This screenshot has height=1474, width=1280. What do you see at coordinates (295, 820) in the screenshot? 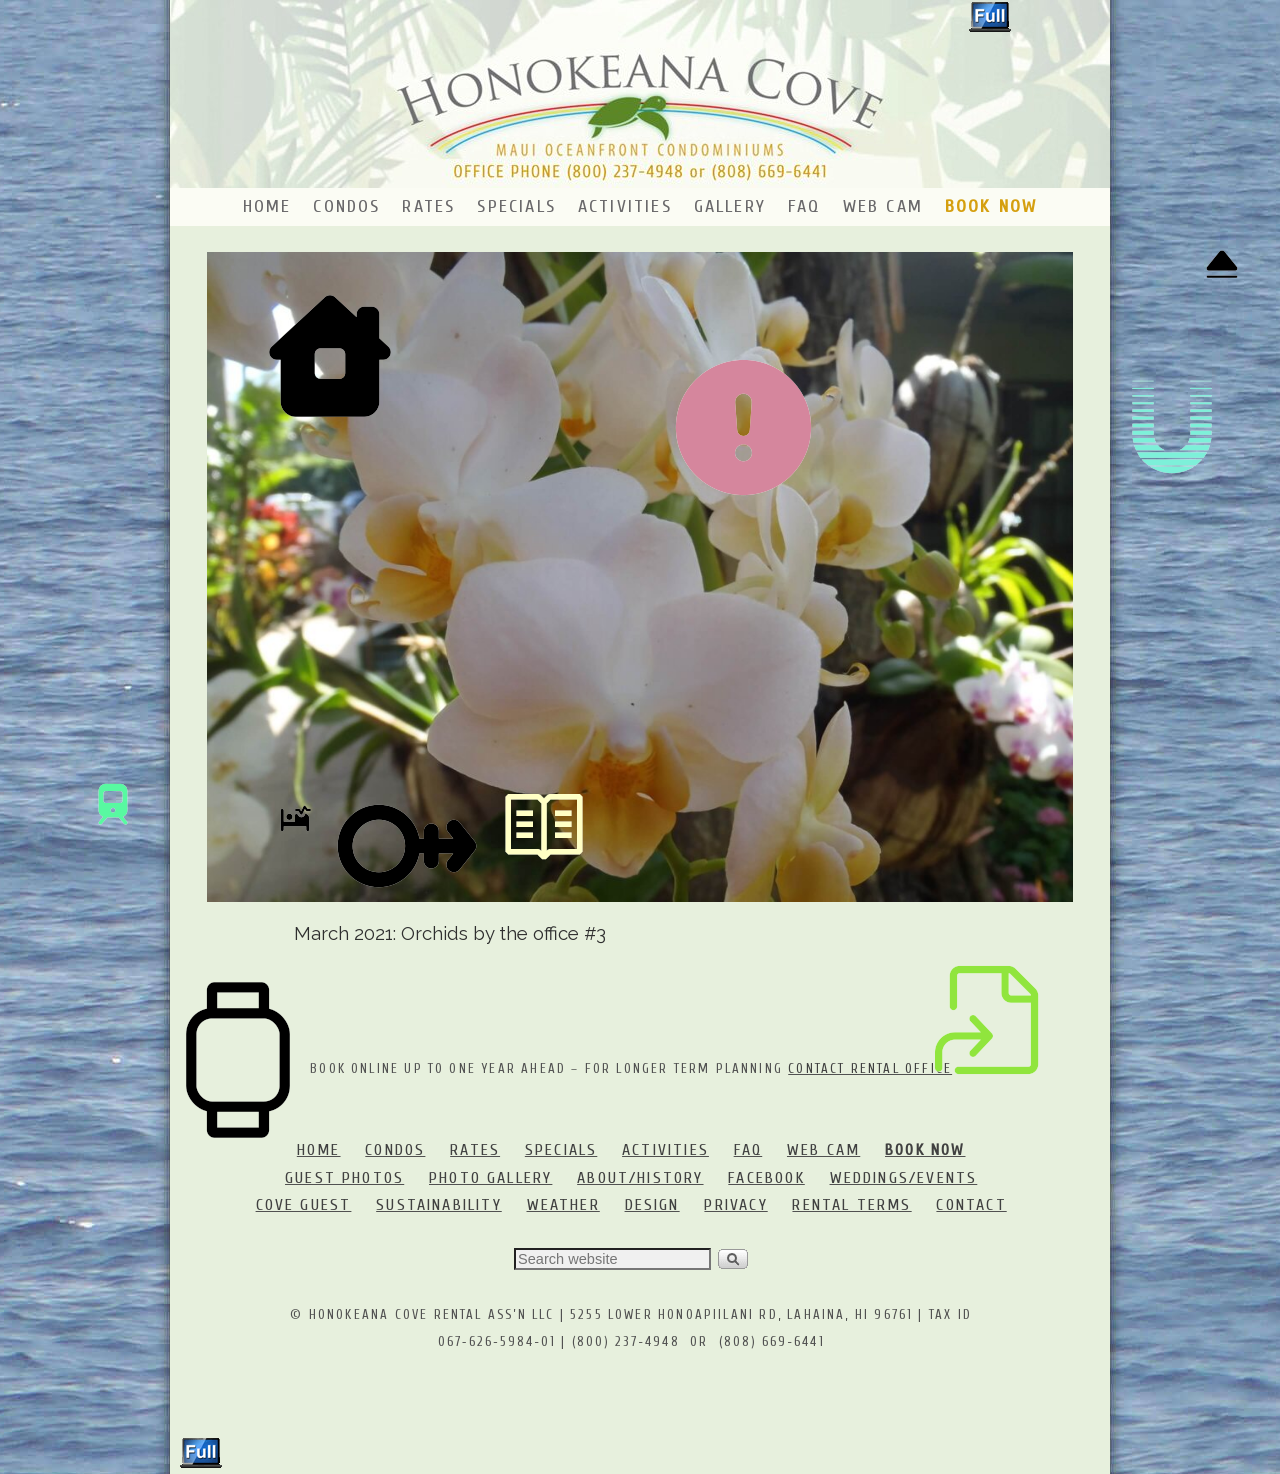
I see `view patient monitoring or hospital bed status` at bounding box center [295, 820].